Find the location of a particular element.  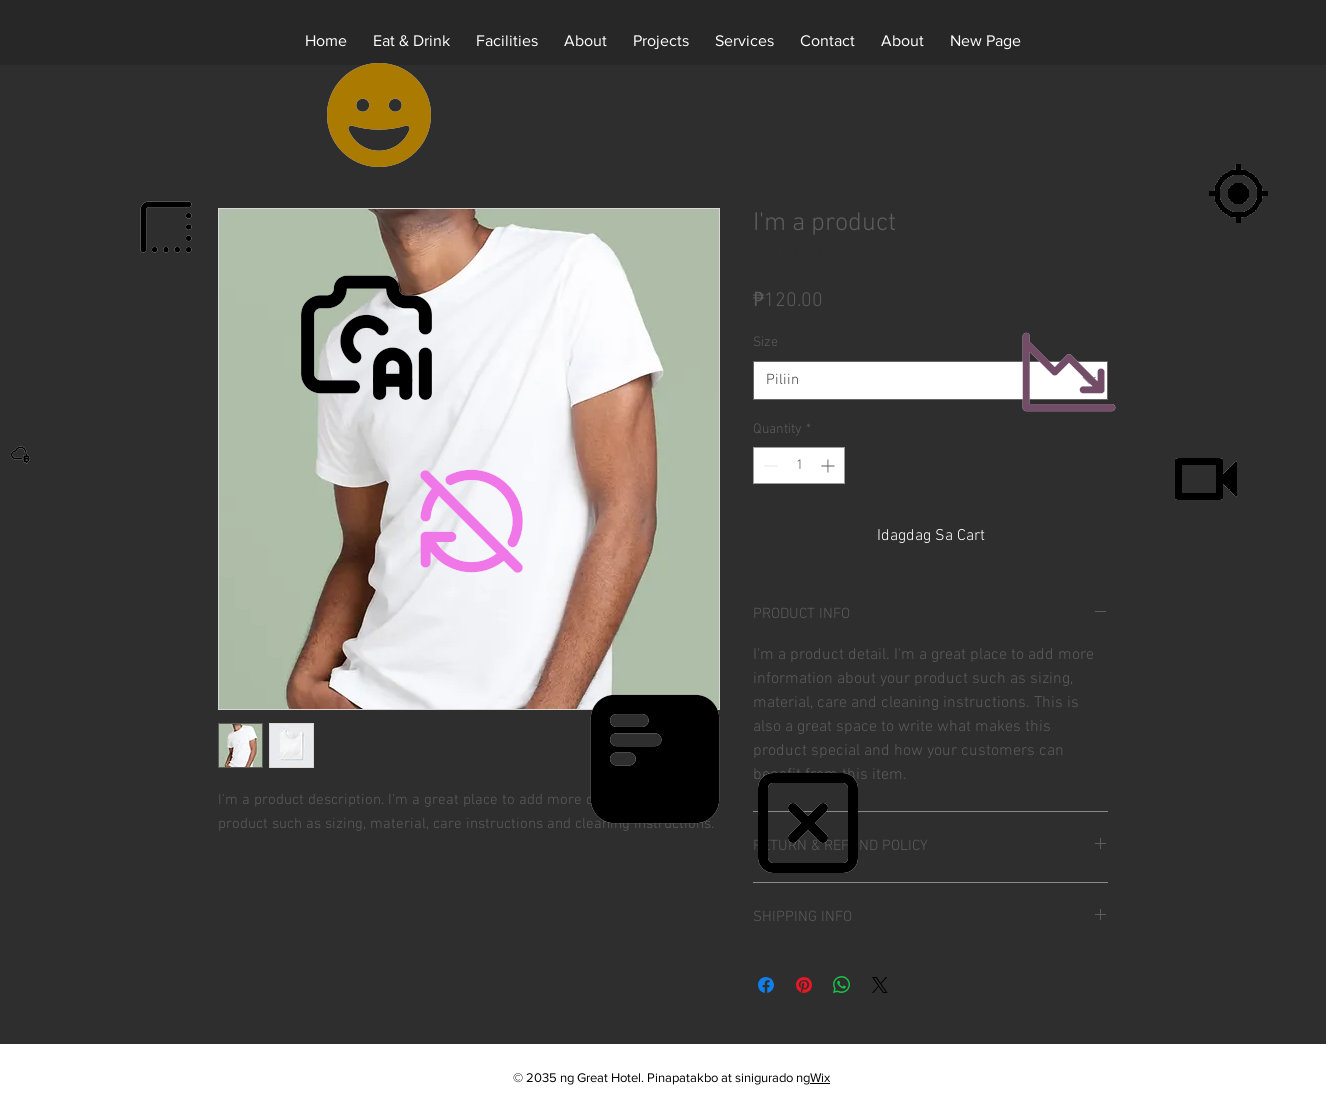

access AI-powered camera features is located at coordinates (366, 334).